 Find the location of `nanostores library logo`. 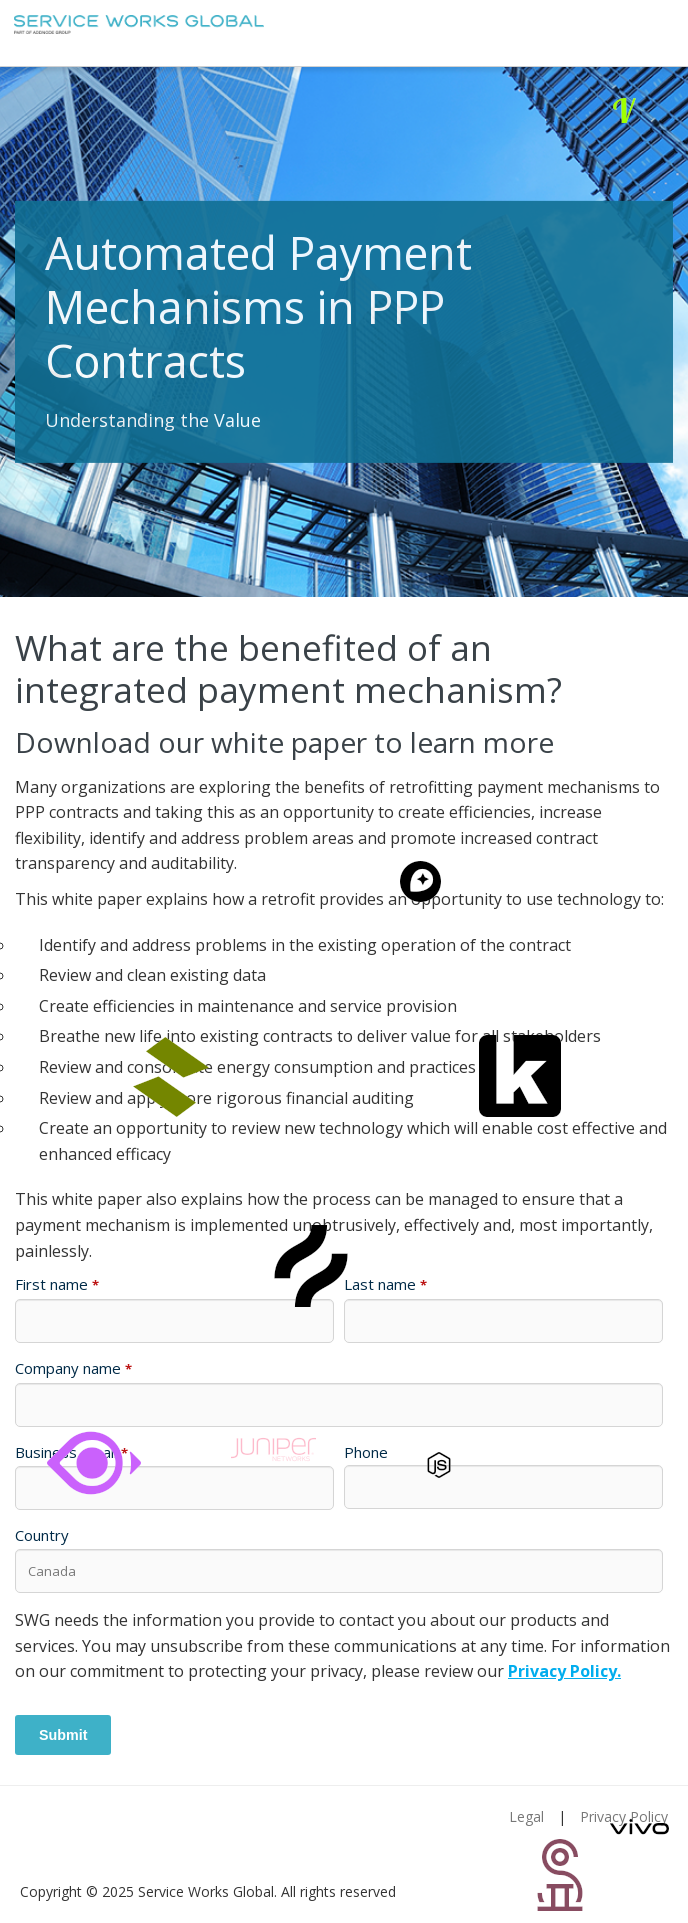

nanostores library logo is located at coordinates (171, 1077).